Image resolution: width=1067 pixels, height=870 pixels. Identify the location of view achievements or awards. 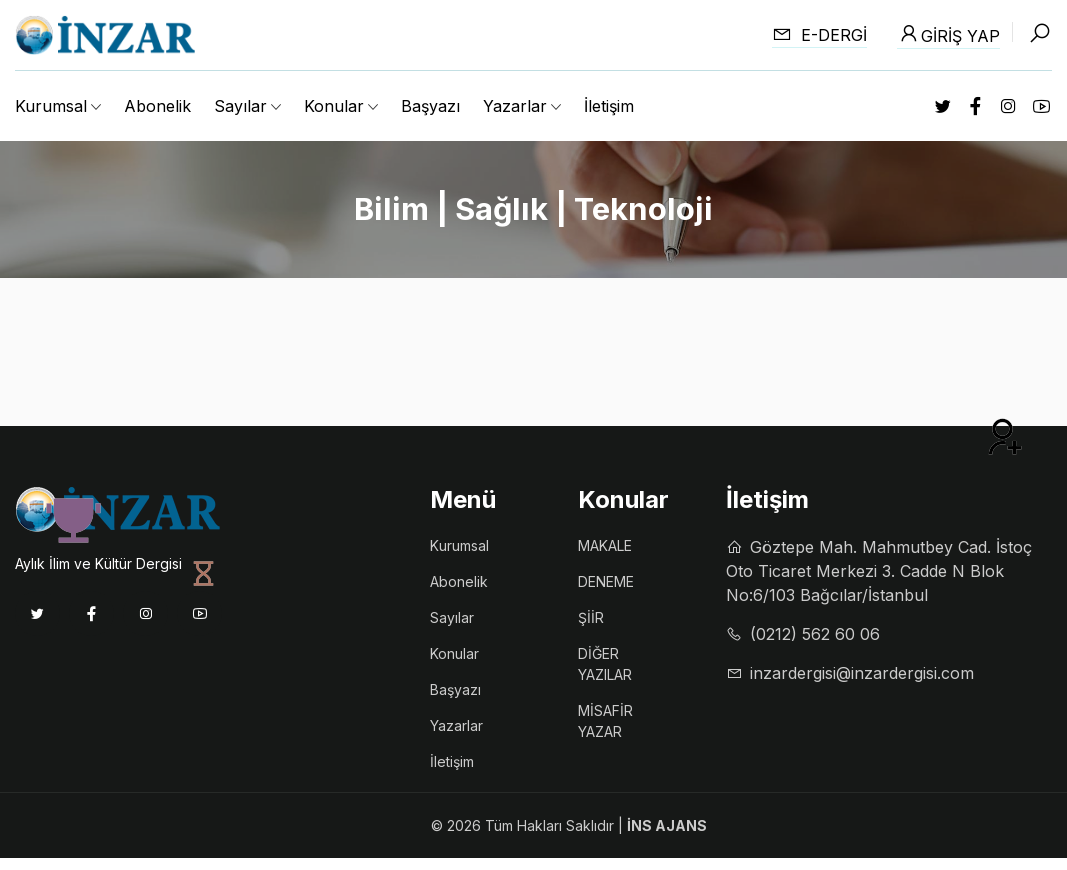
(73, 520).